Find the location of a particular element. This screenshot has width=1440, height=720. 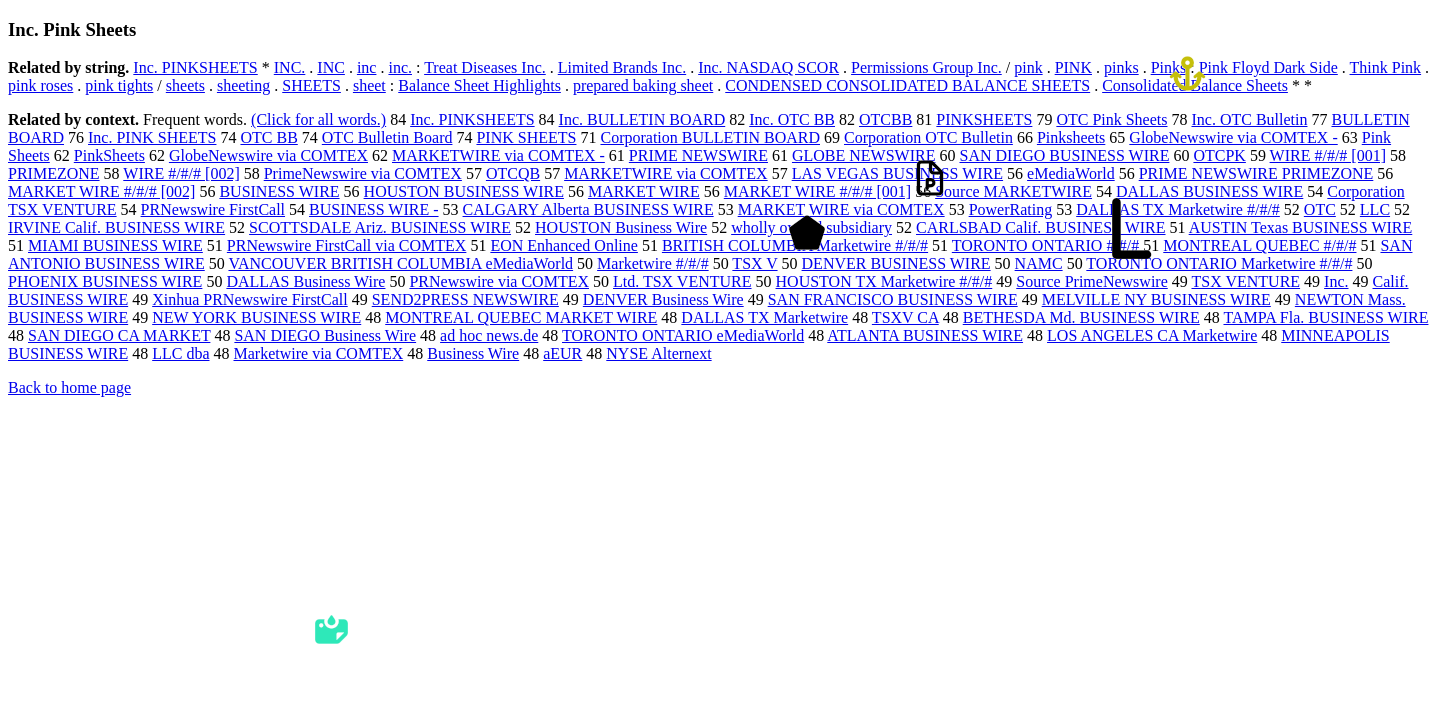

open a powerpoint file is located at coordinates (930, 178).